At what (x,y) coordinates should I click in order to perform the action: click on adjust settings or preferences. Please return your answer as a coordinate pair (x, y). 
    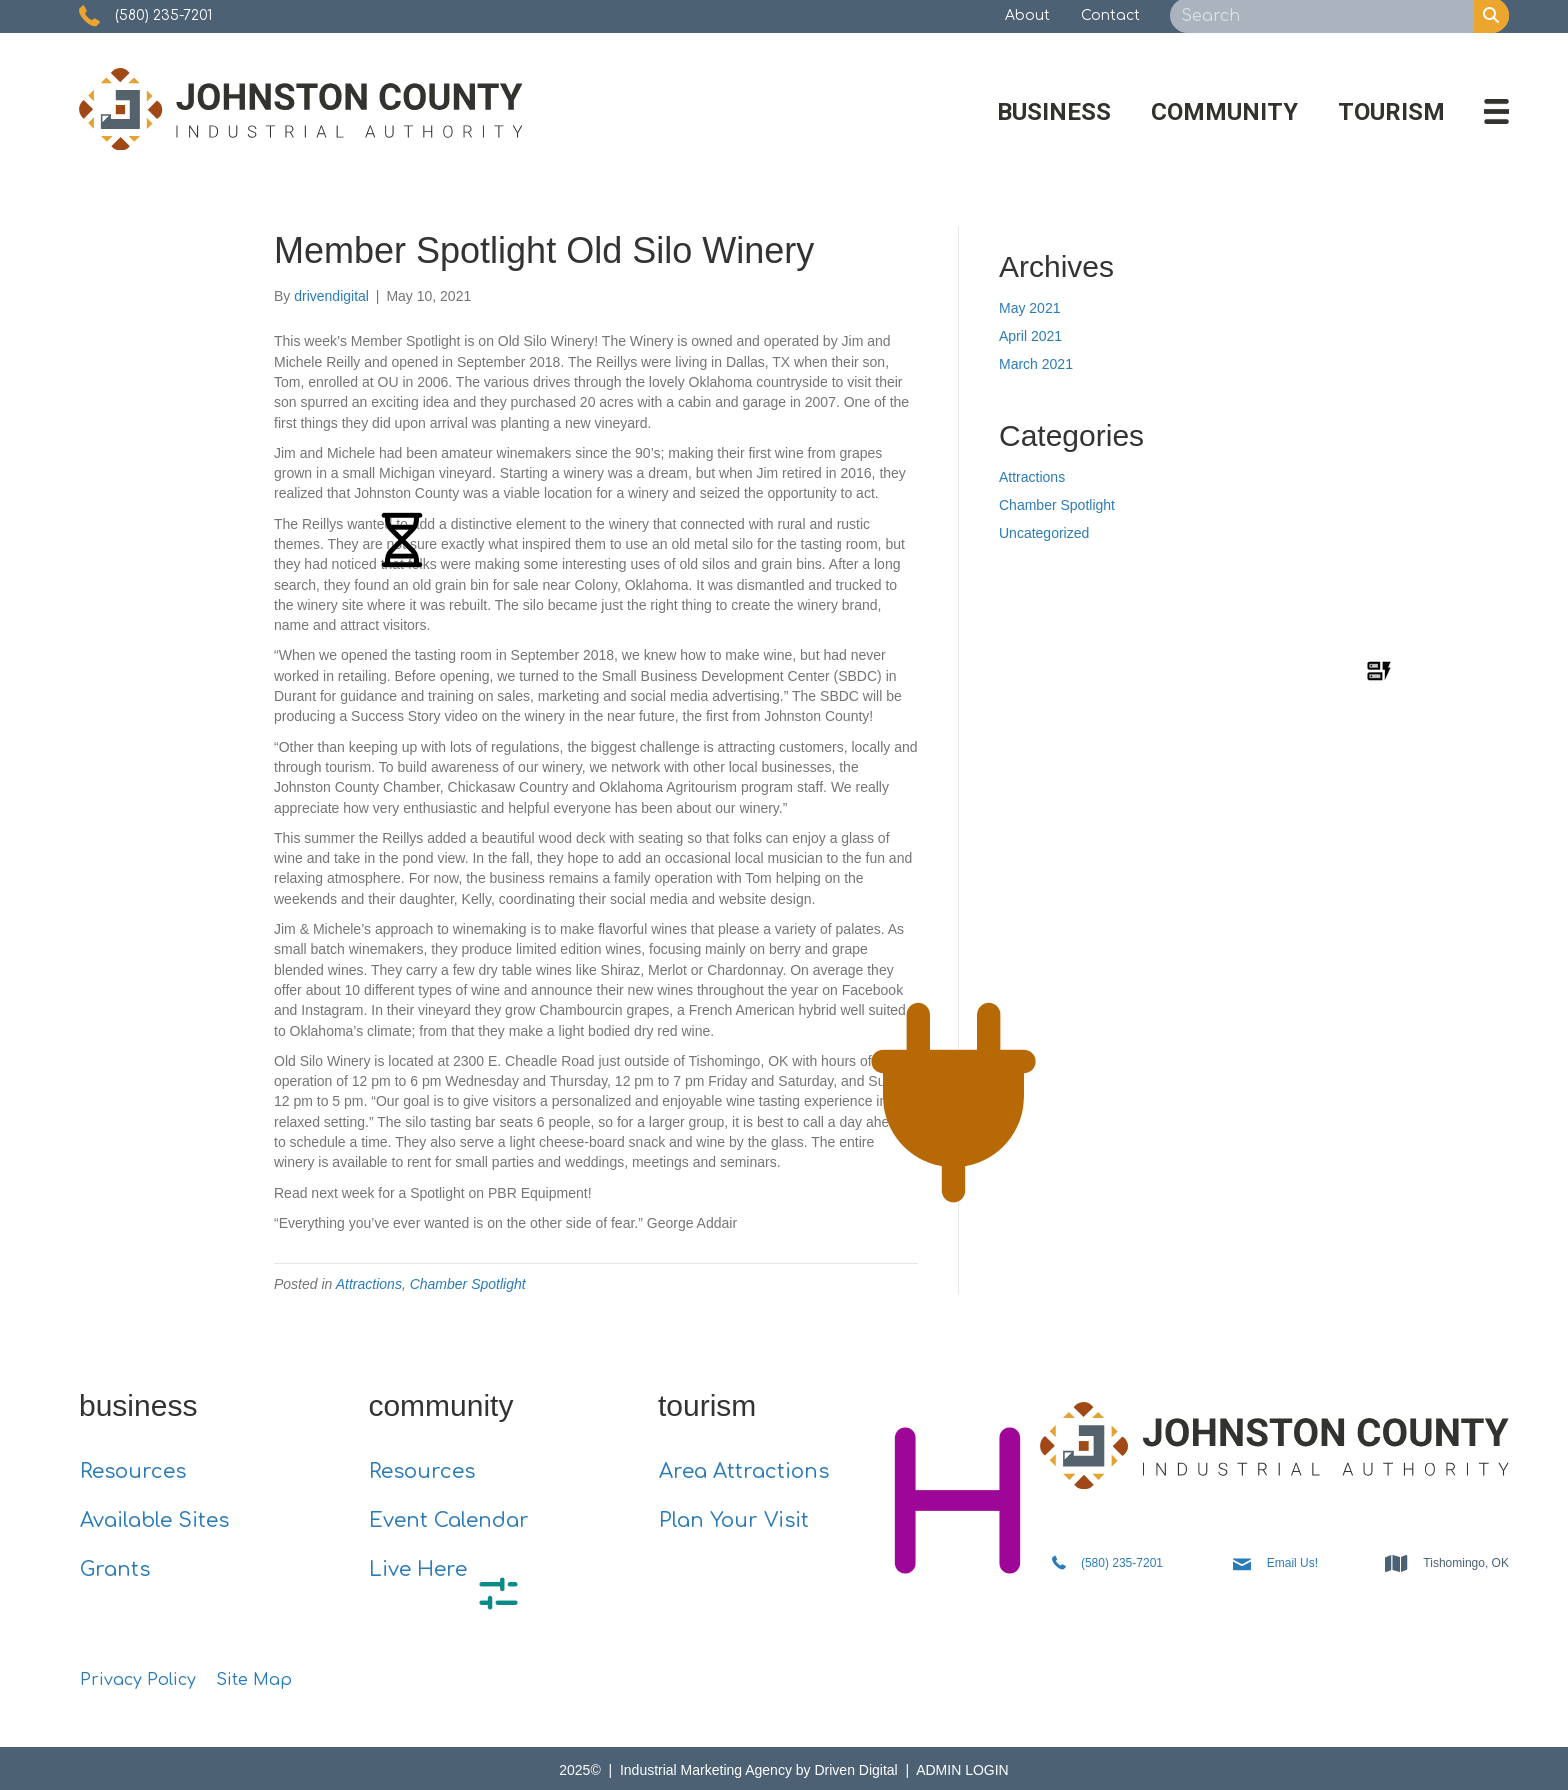
    Looking at the image, I should click on (498, 1593).